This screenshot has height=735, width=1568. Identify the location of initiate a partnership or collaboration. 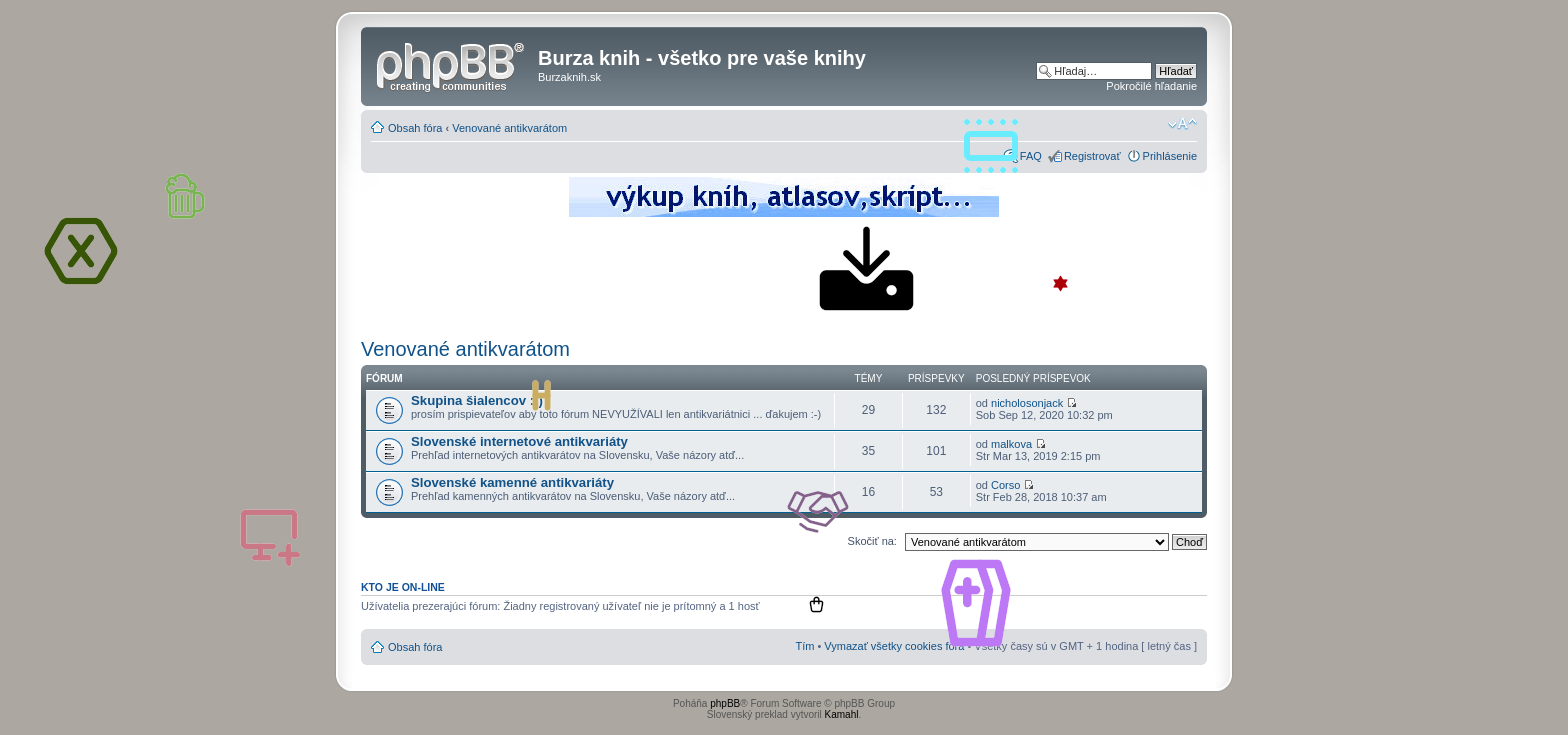
(818, 510).